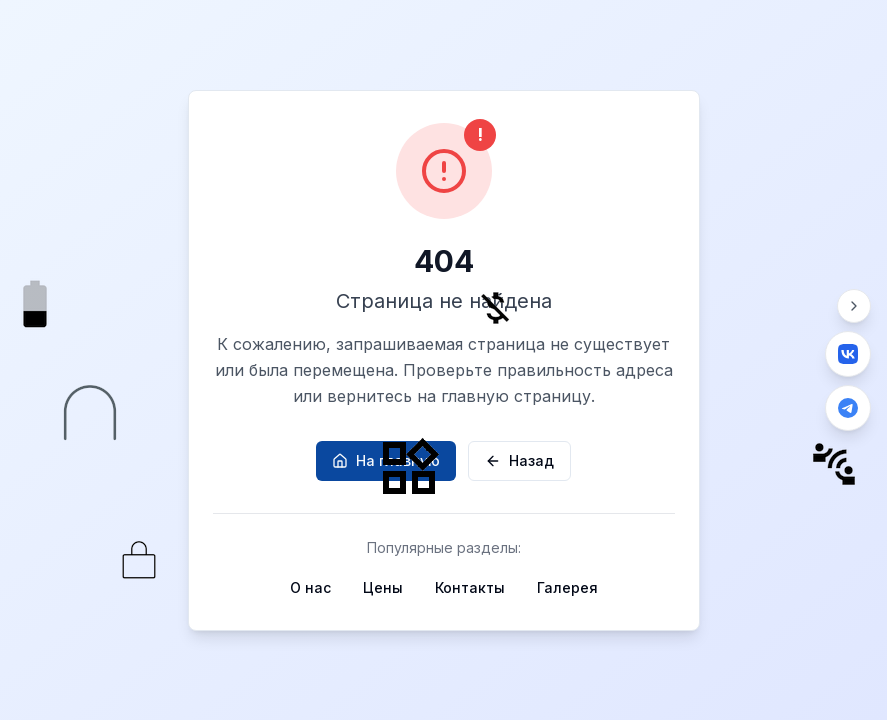 This screenshot has width=887, height=720. What do you see at coordinates (495, 308) in the screenshot?
I see `indicates no cost or free item` at bounding box center [495, 308].